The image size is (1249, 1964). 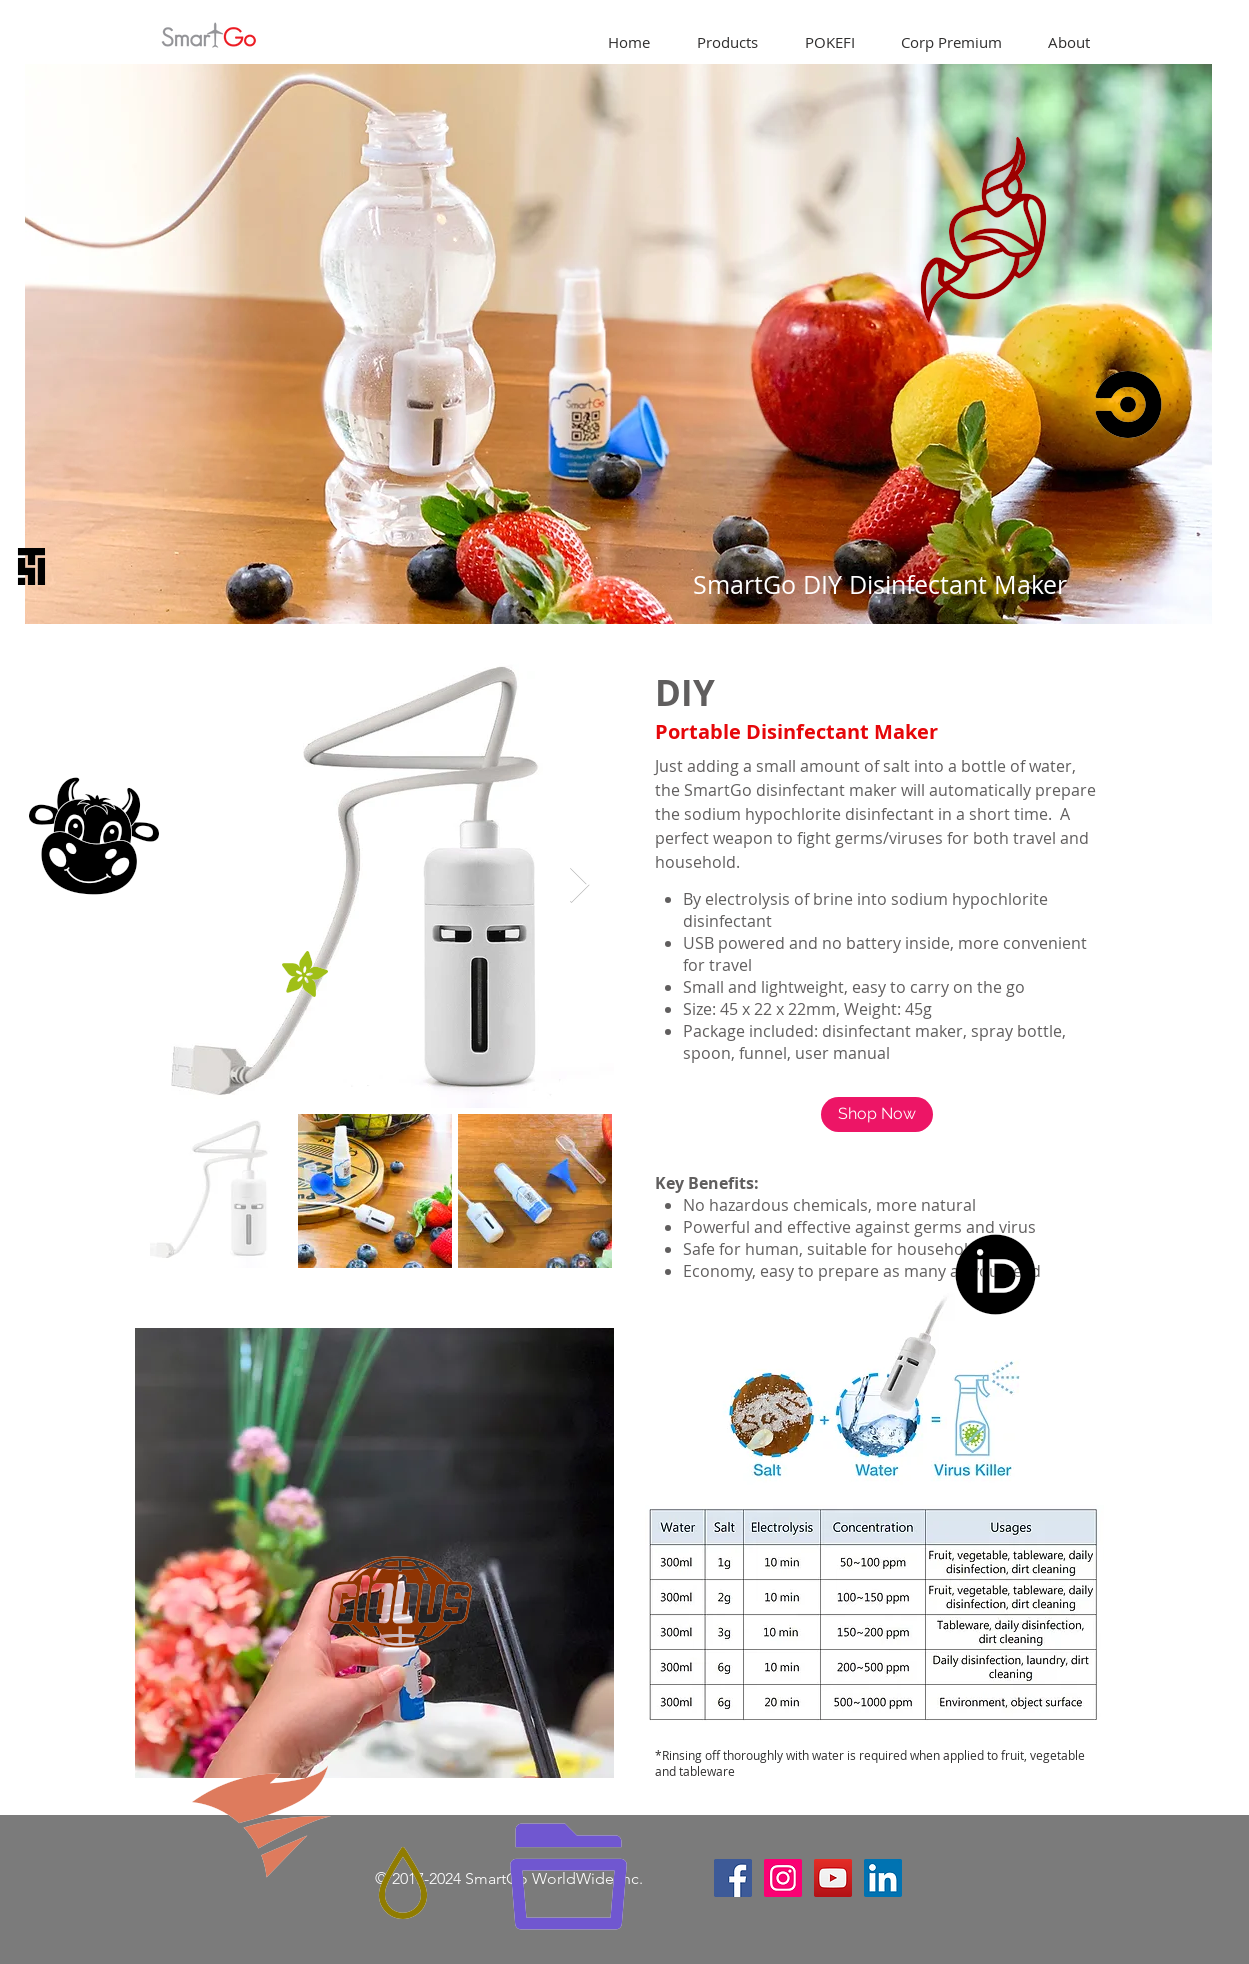 What do you see at coordinates (983, 230) in the screenshot?
I see `open jitsi video conferencing app` at bounding box center [983, 230].